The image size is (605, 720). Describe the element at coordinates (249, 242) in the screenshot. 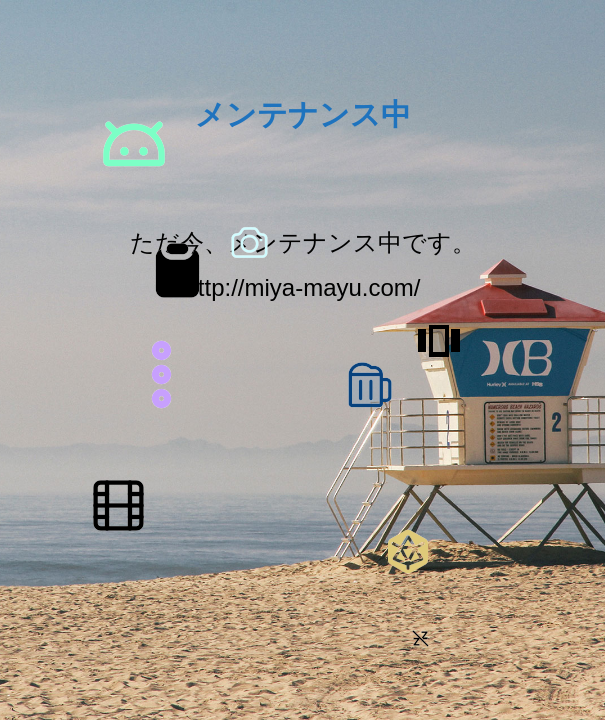

I see `take a photo` at that location.